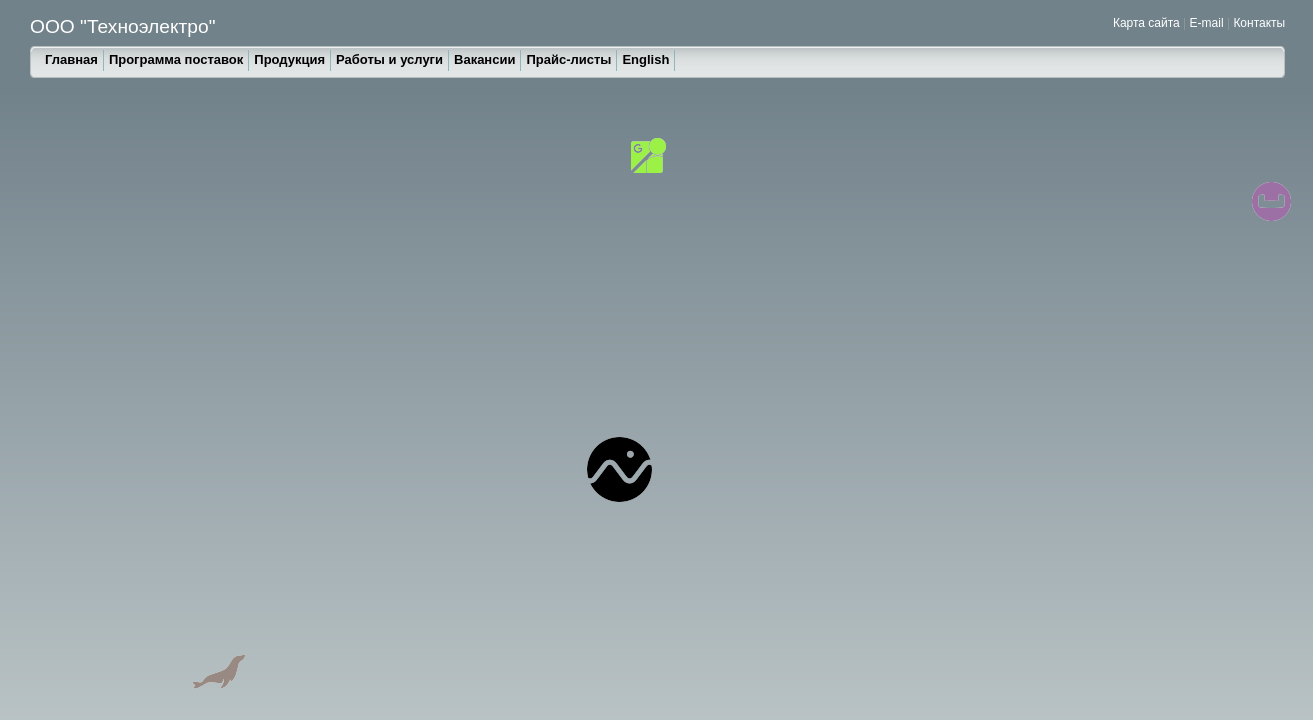 Image resolution: width=1313 pixels, height=720 pixels. Describe the element at coordinates (1271, 201) in the screenshot. I see `couchbase database service logo` at that location.